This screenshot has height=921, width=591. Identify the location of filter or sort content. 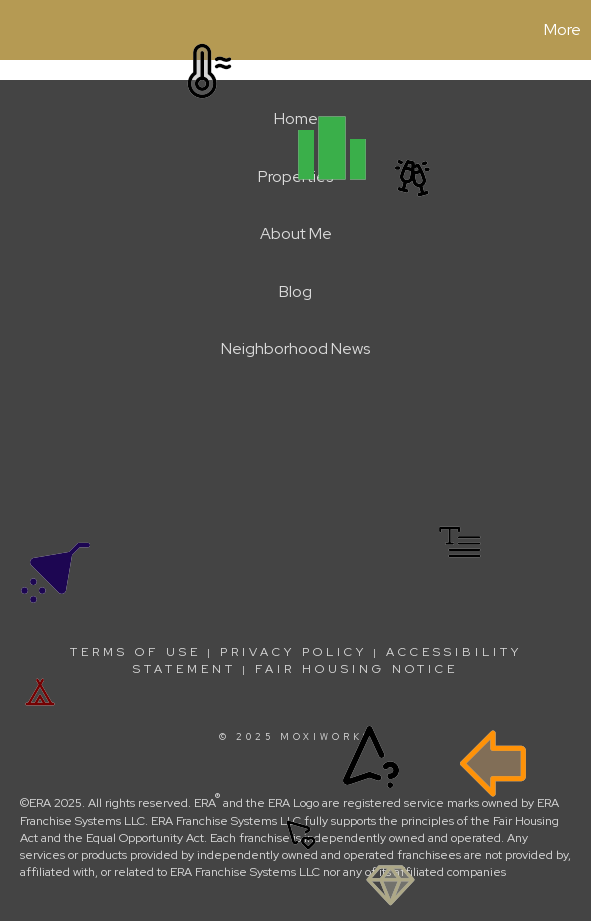
(54, 569).